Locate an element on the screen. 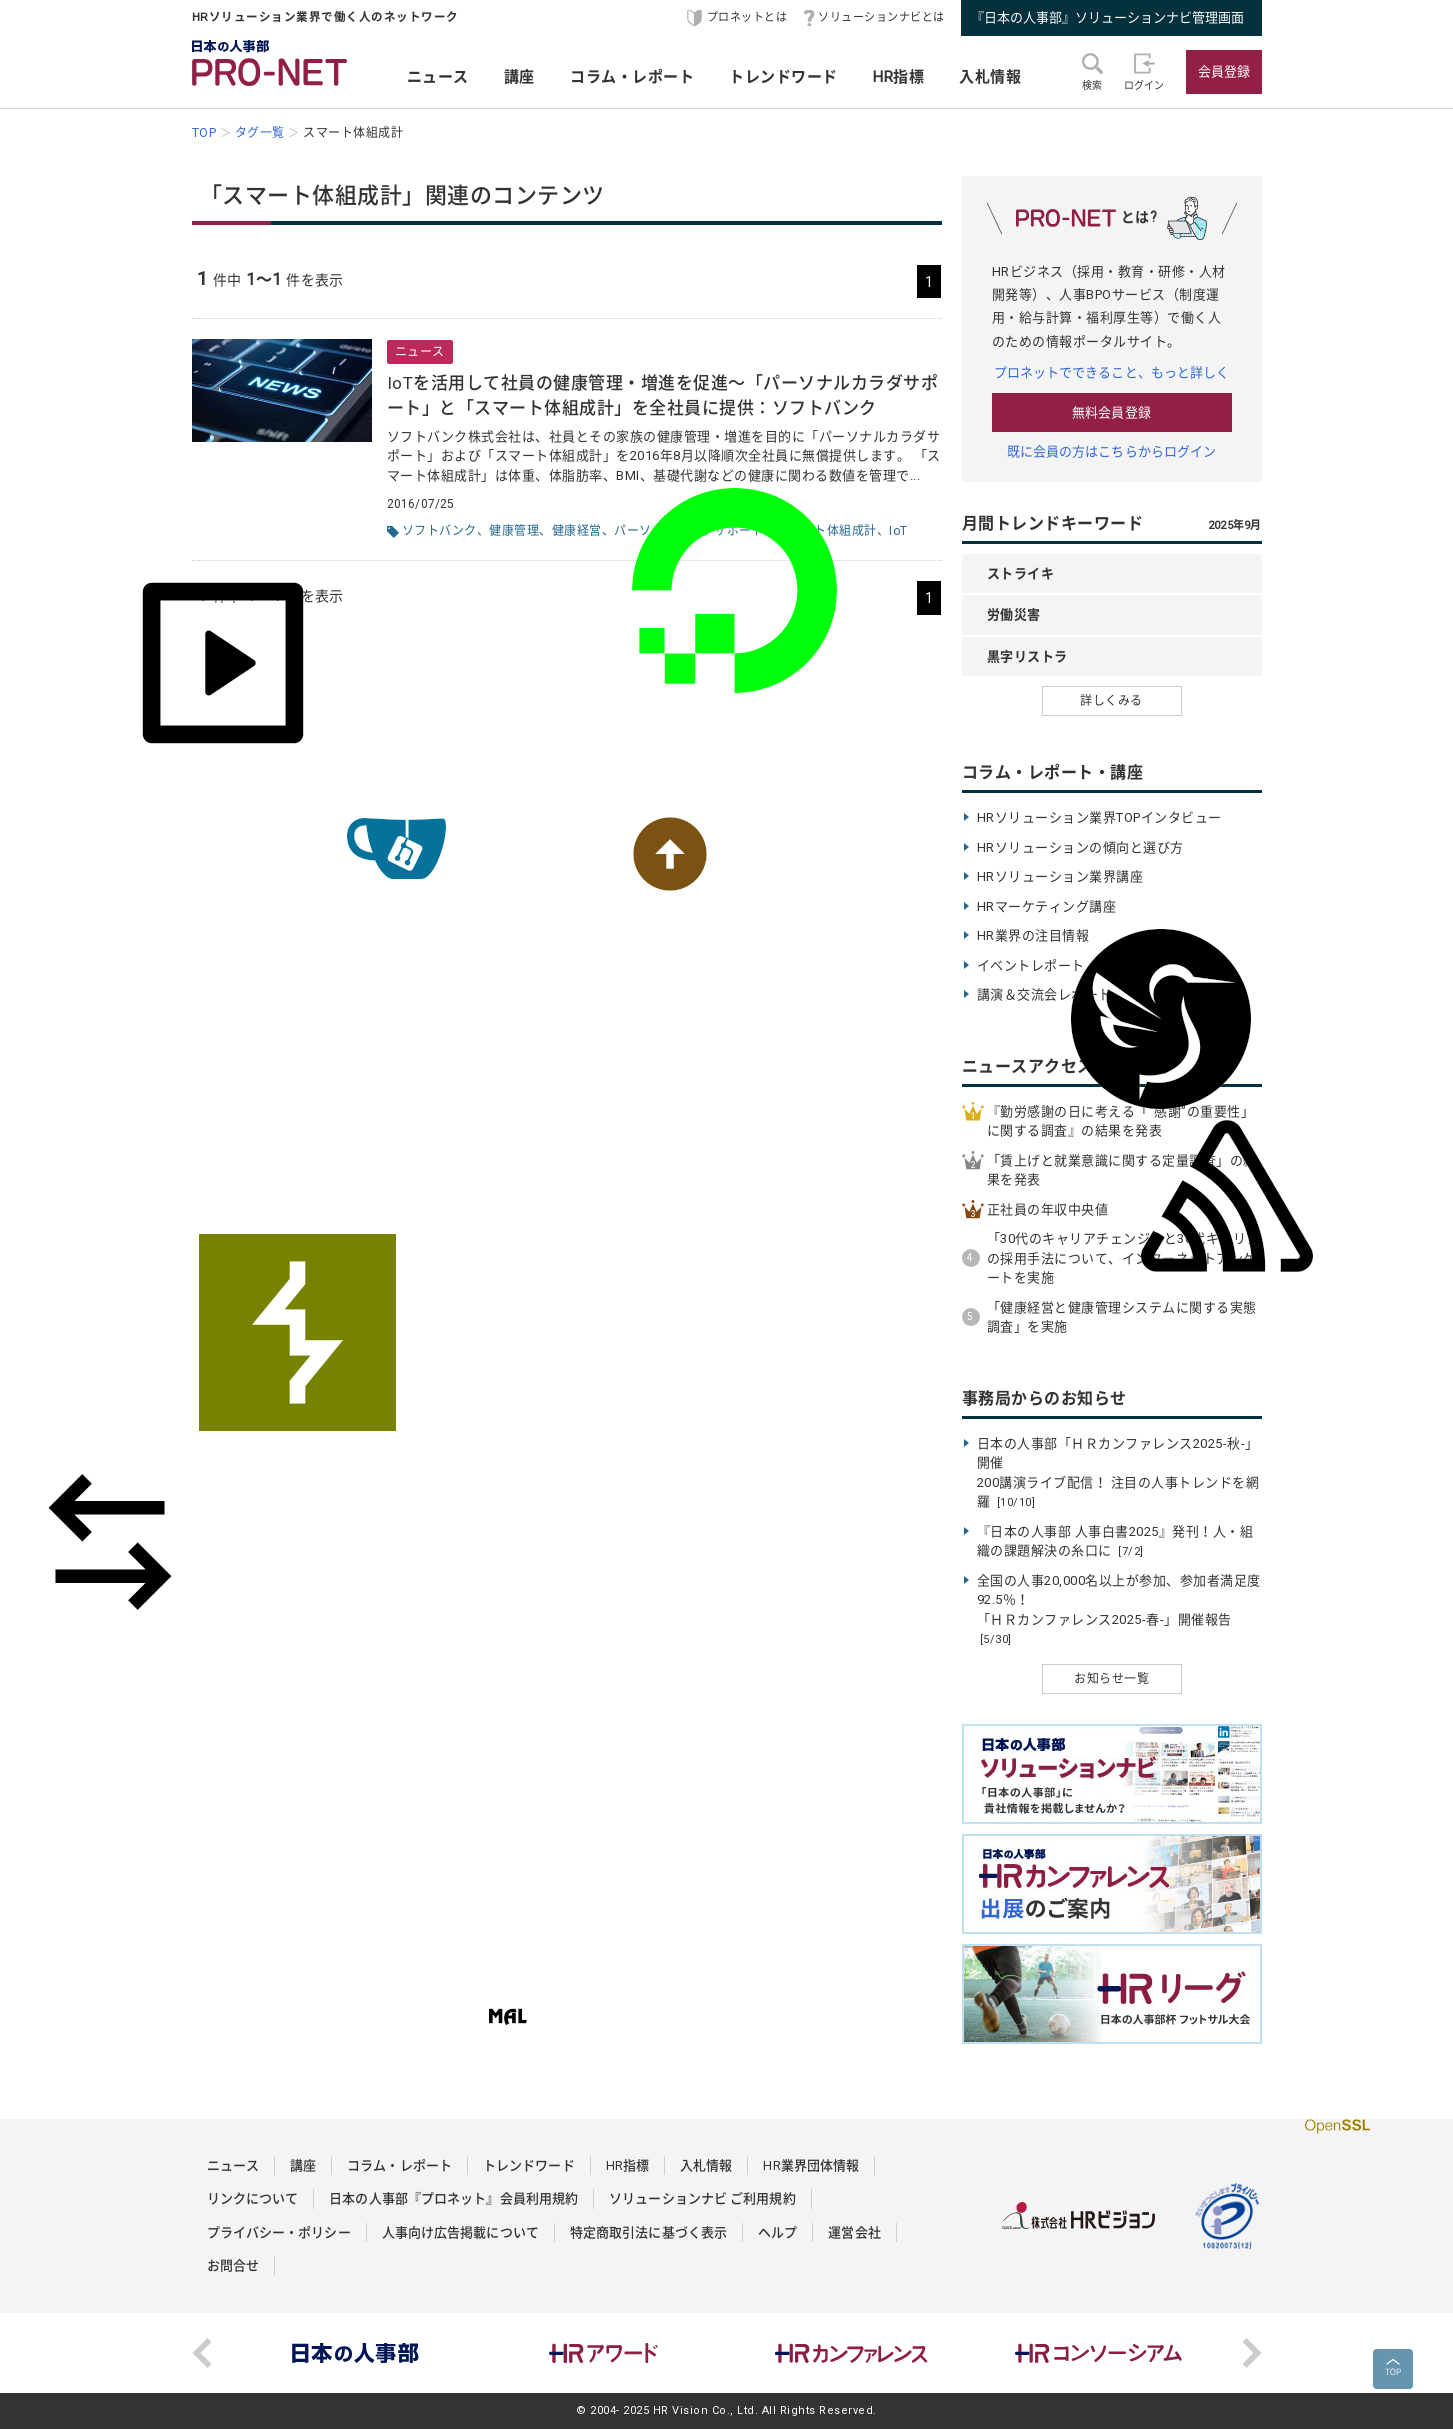  play video content is located at coordinates (223, 663).